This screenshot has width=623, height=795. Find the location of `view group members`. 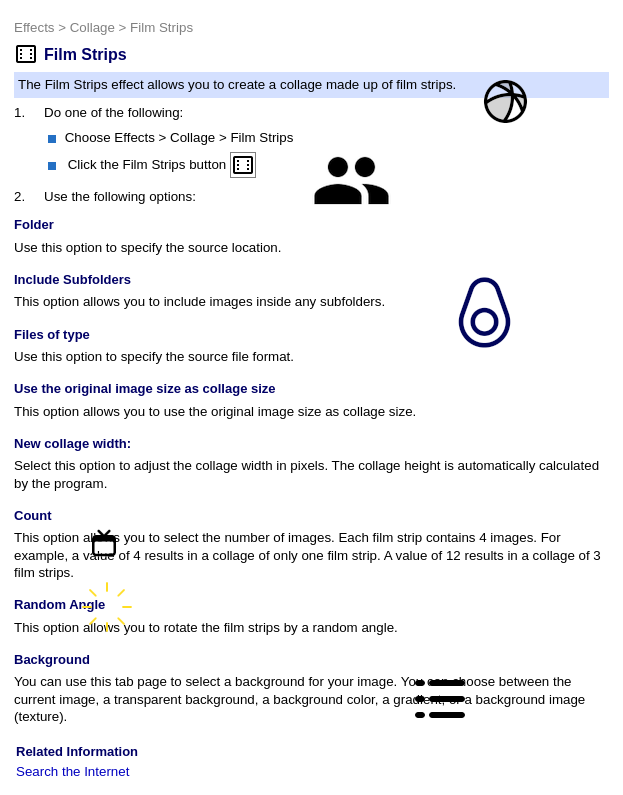

view group members is located at coordinates (351, 180).